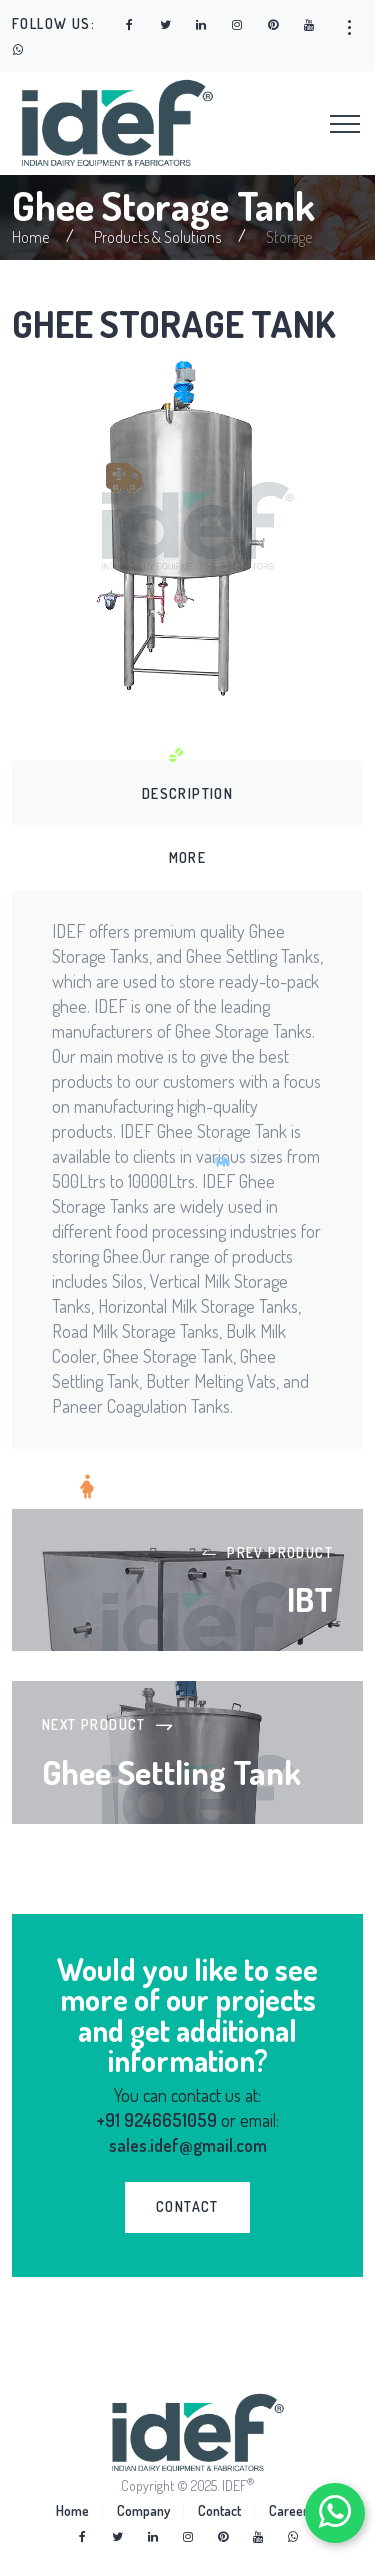 This screenshot has height=2573, width=375. I want to click on indicates pregnancy-related content or services, so click(87, 1486).